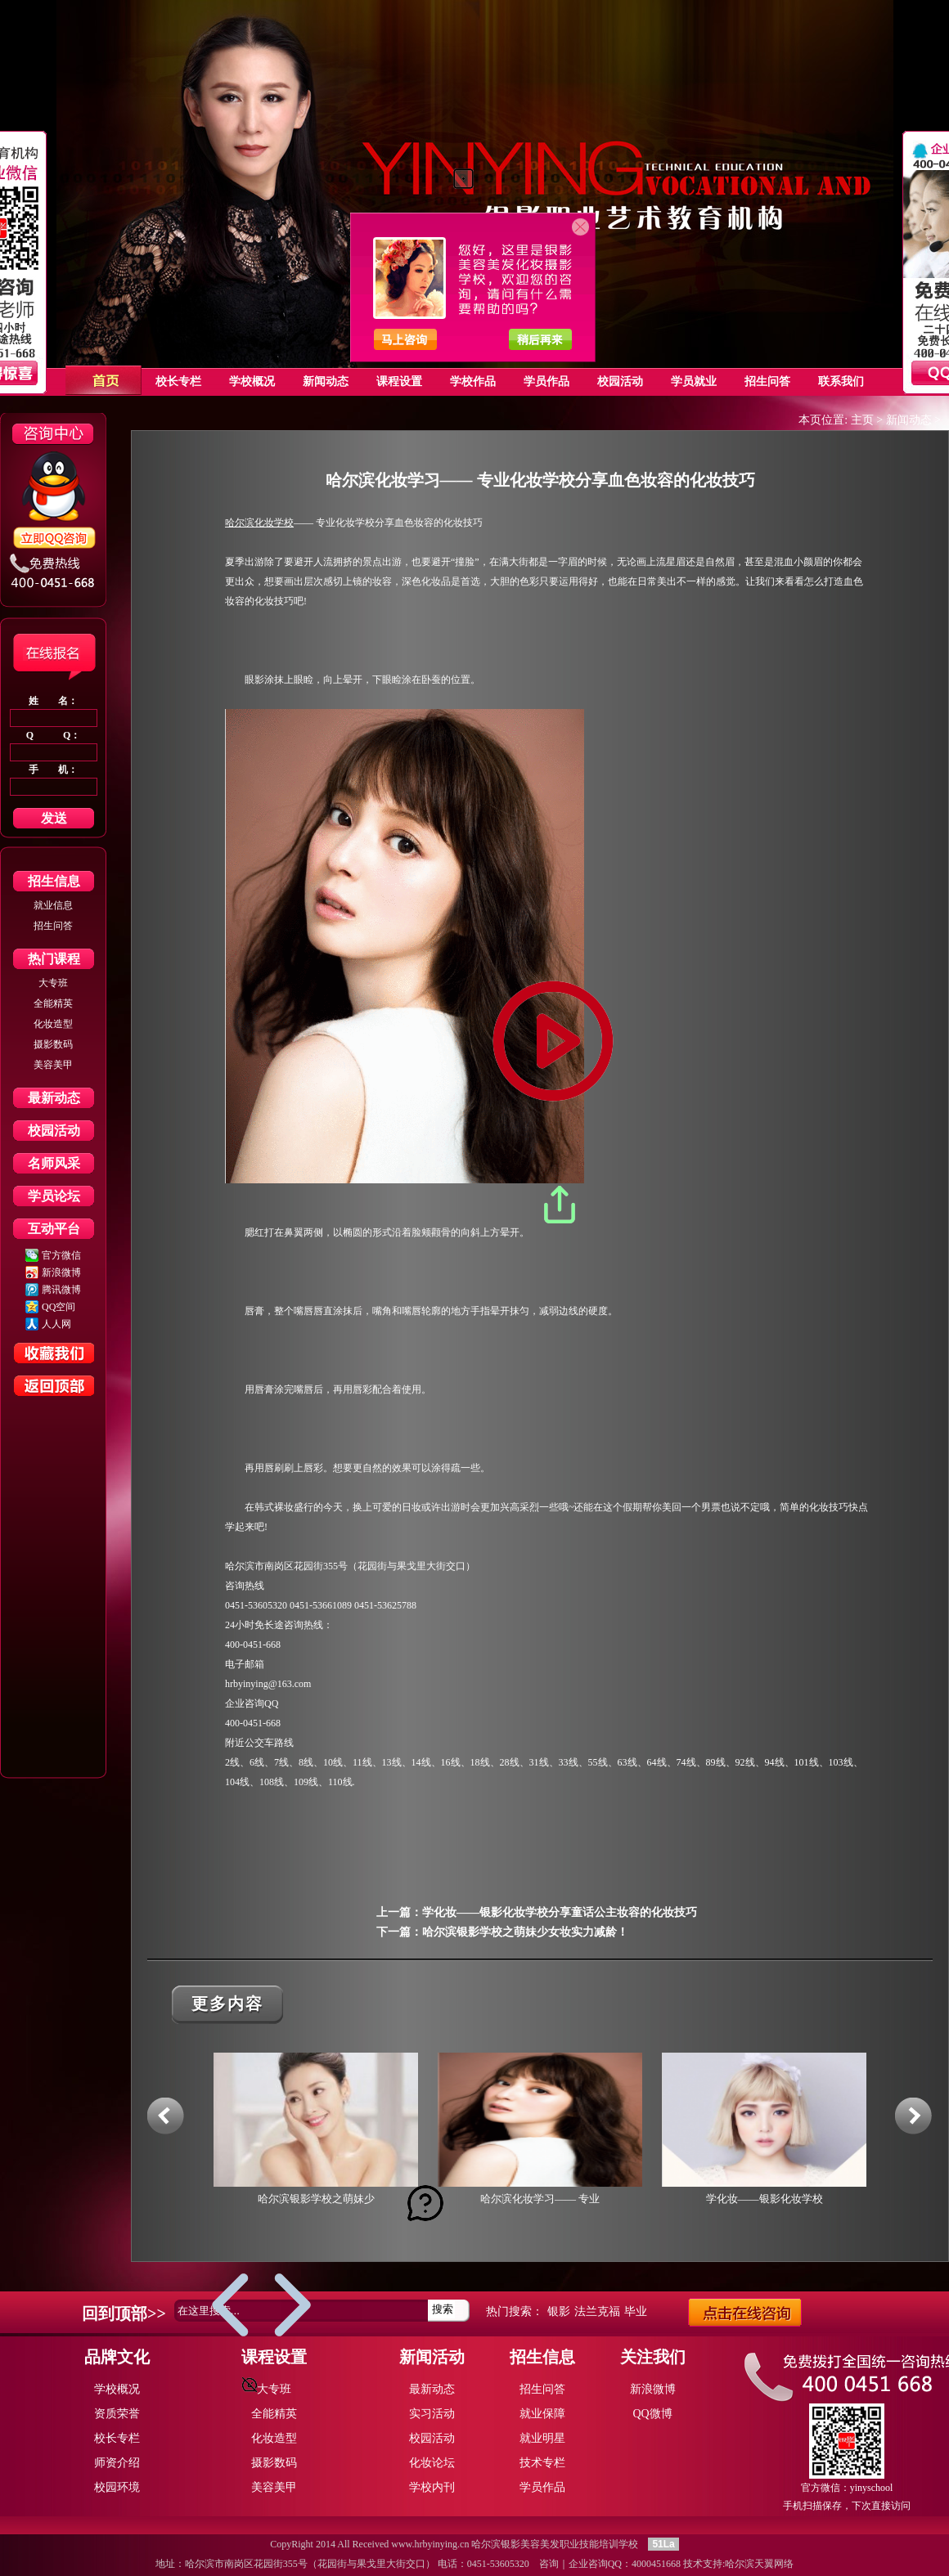  Describe the element at coordinates (553, 1041) in the screenshot. I see `play video or audio content` at that location.